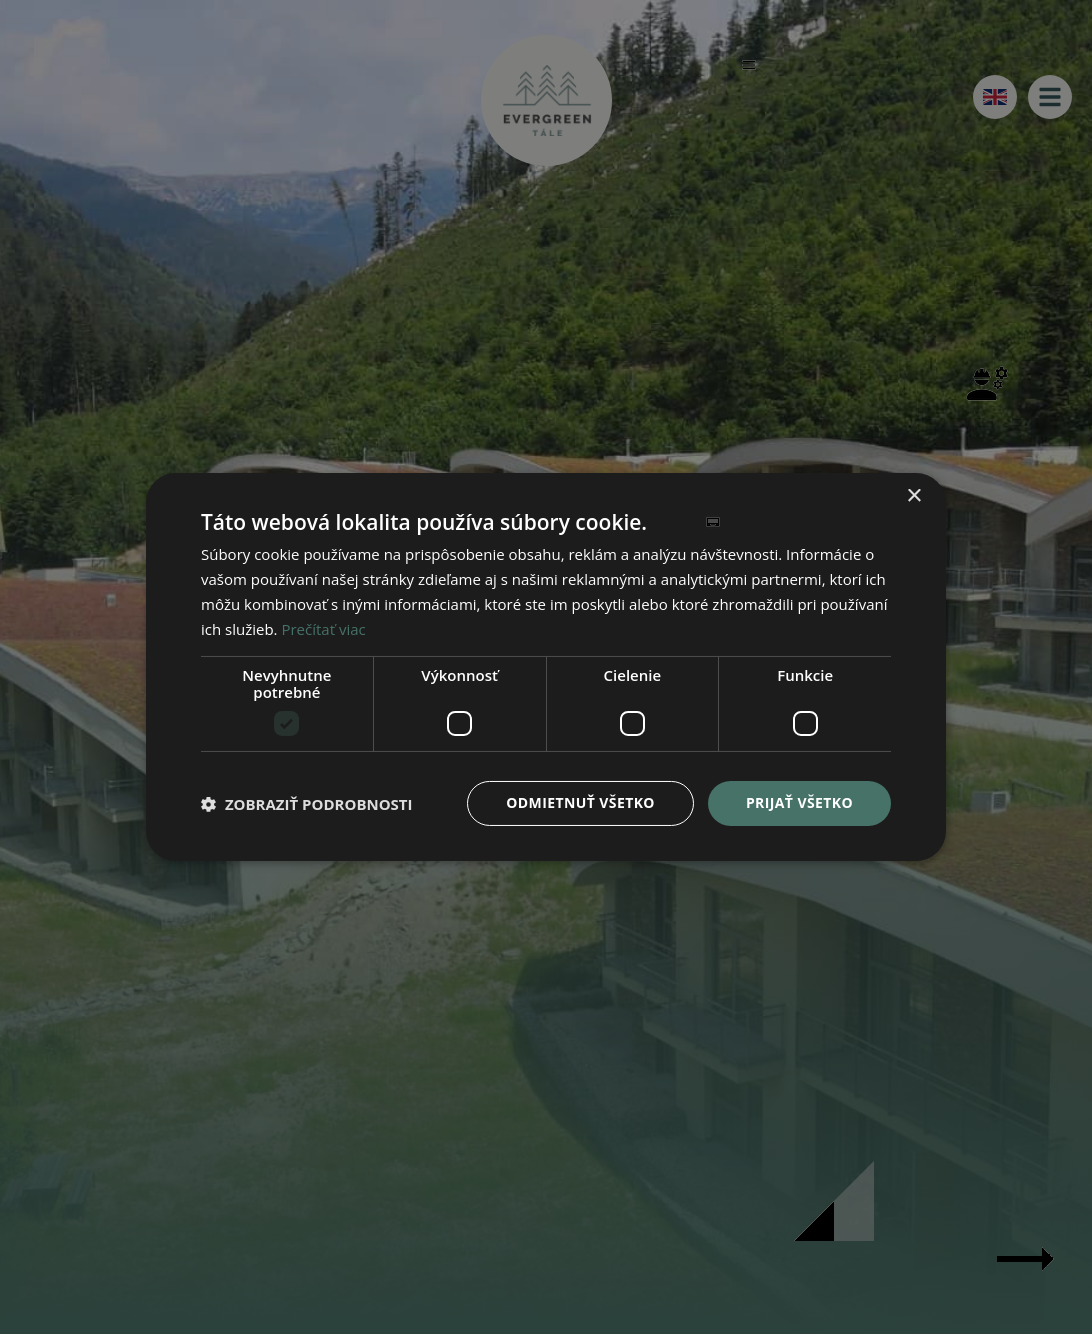  I want to click on open the on-screen keyboard, so click(713, 522).